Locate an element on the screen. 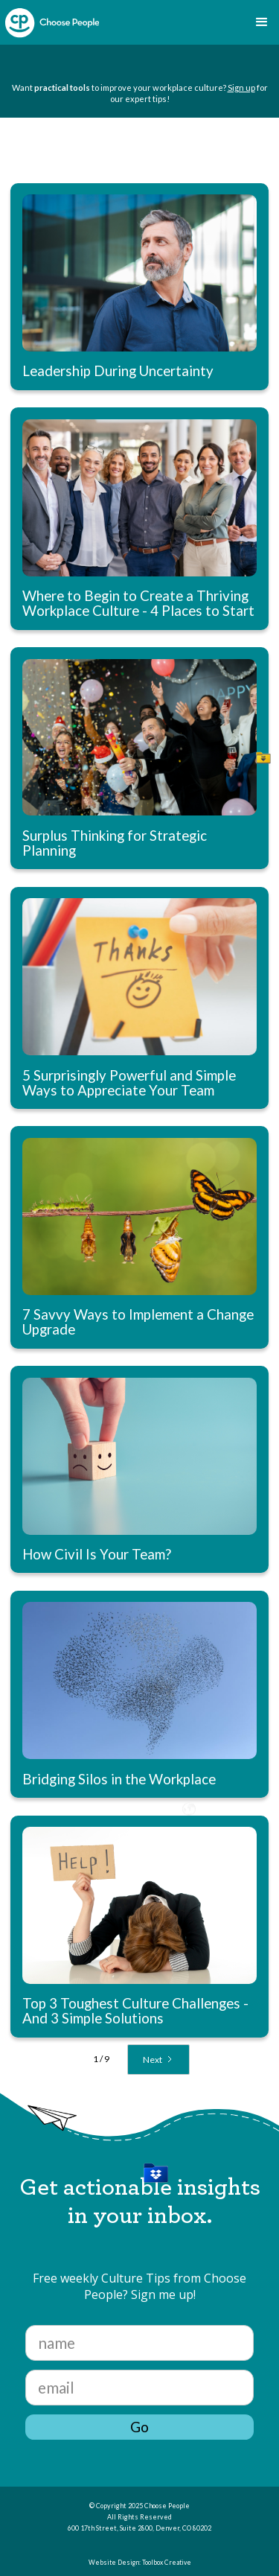  indicates web-based or online content is located at coordinates (189, 1809).